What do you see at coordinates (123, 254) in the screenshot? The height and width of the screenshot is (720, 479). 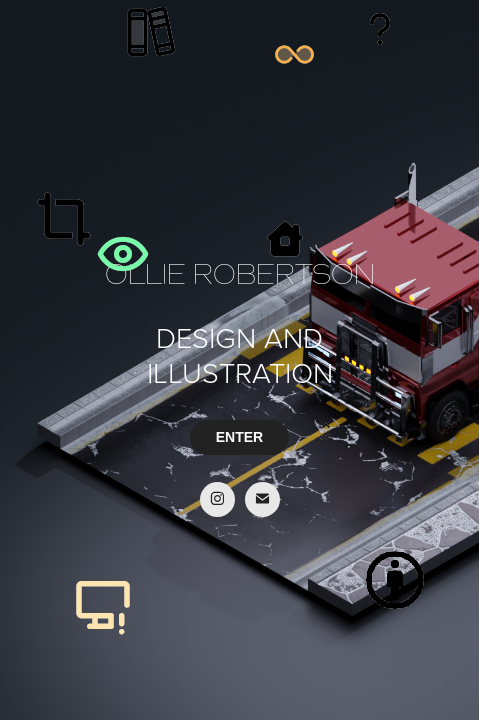 I see `view or preview content` at bounding box center [123, 254].